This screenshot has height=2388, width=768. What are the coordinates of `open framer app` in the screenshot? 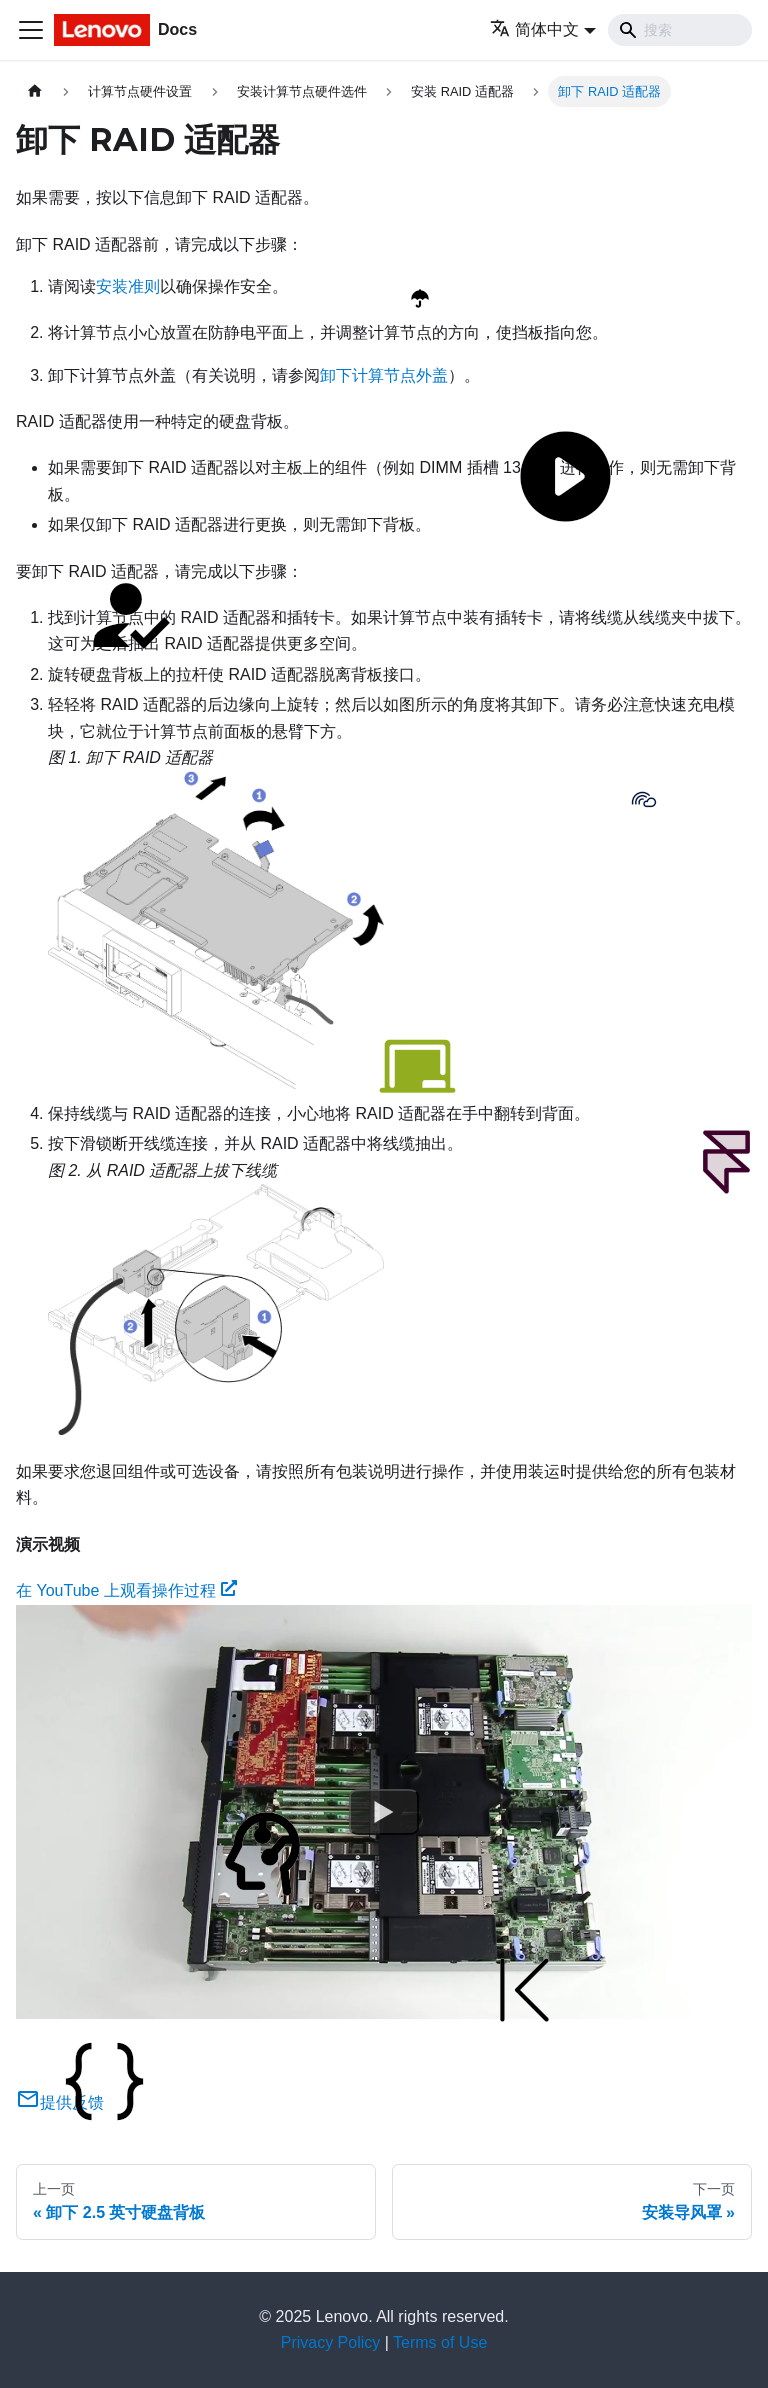 It's located at (726, 1158).